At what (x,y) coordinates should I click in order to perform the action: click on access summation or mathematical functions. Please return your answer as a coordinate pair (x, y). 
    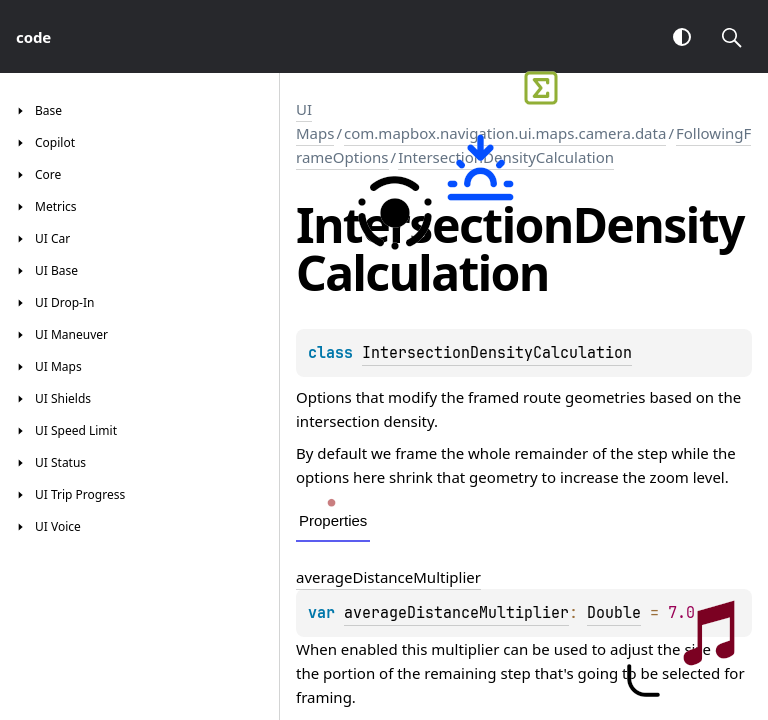
    Looking at the image, I should click on (541, 88).